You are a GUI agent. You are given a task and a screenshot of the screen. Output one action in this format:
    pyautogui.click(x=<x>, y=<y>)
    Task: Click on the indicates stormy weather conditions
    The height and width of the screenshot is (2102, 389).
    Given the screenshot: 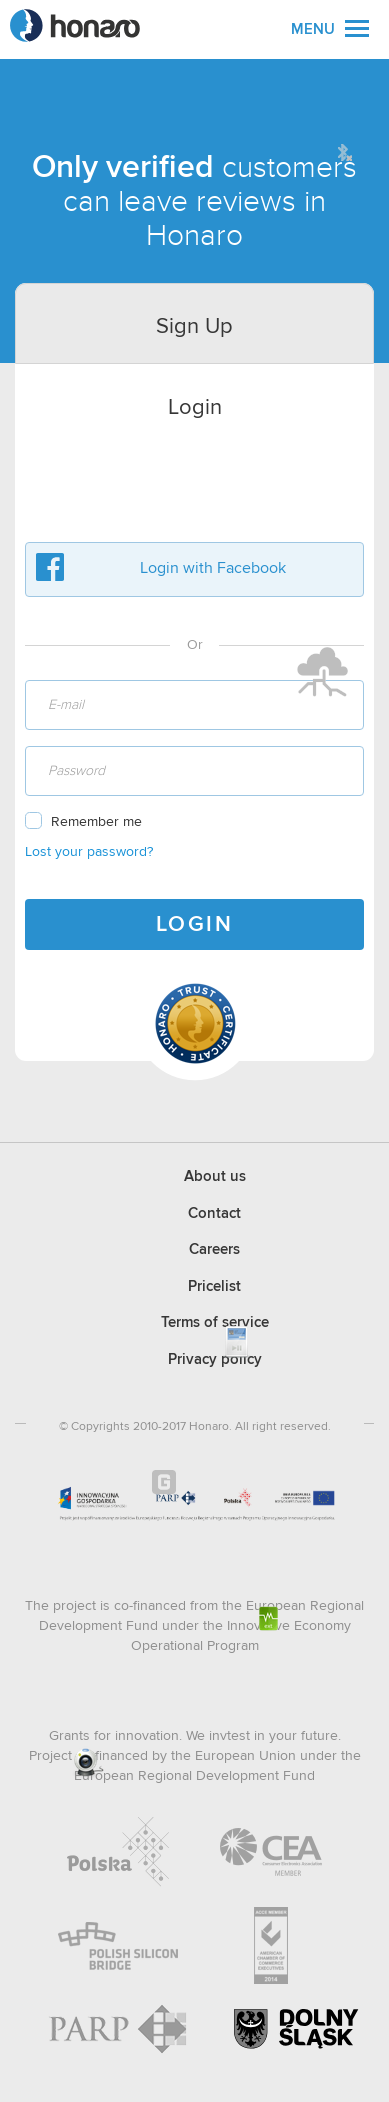 What is the action you would take?
    pyautogui.click(x=322, y=672)
    